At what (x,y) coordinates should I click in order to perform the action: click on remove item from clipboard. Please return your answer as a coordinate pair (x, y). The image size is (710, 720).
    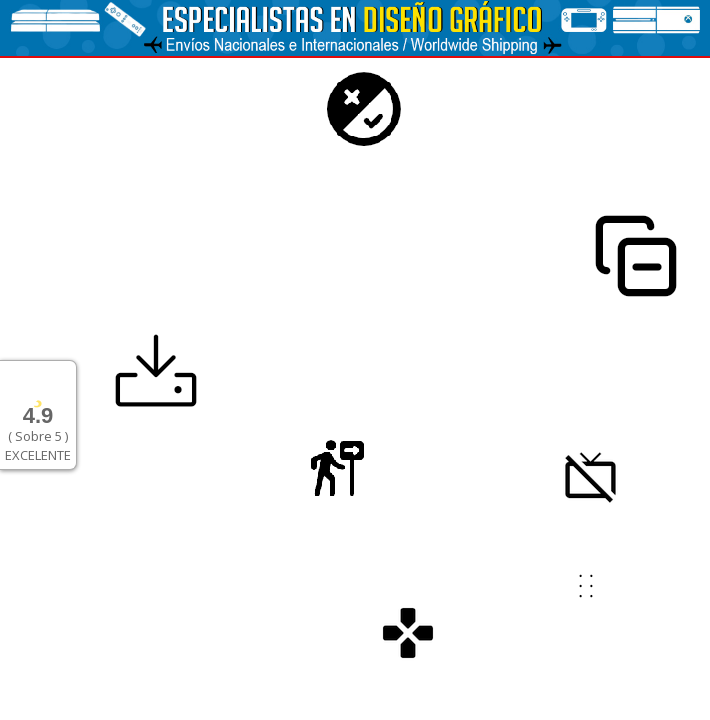
    Looking at the image, I should click on (636, 256).